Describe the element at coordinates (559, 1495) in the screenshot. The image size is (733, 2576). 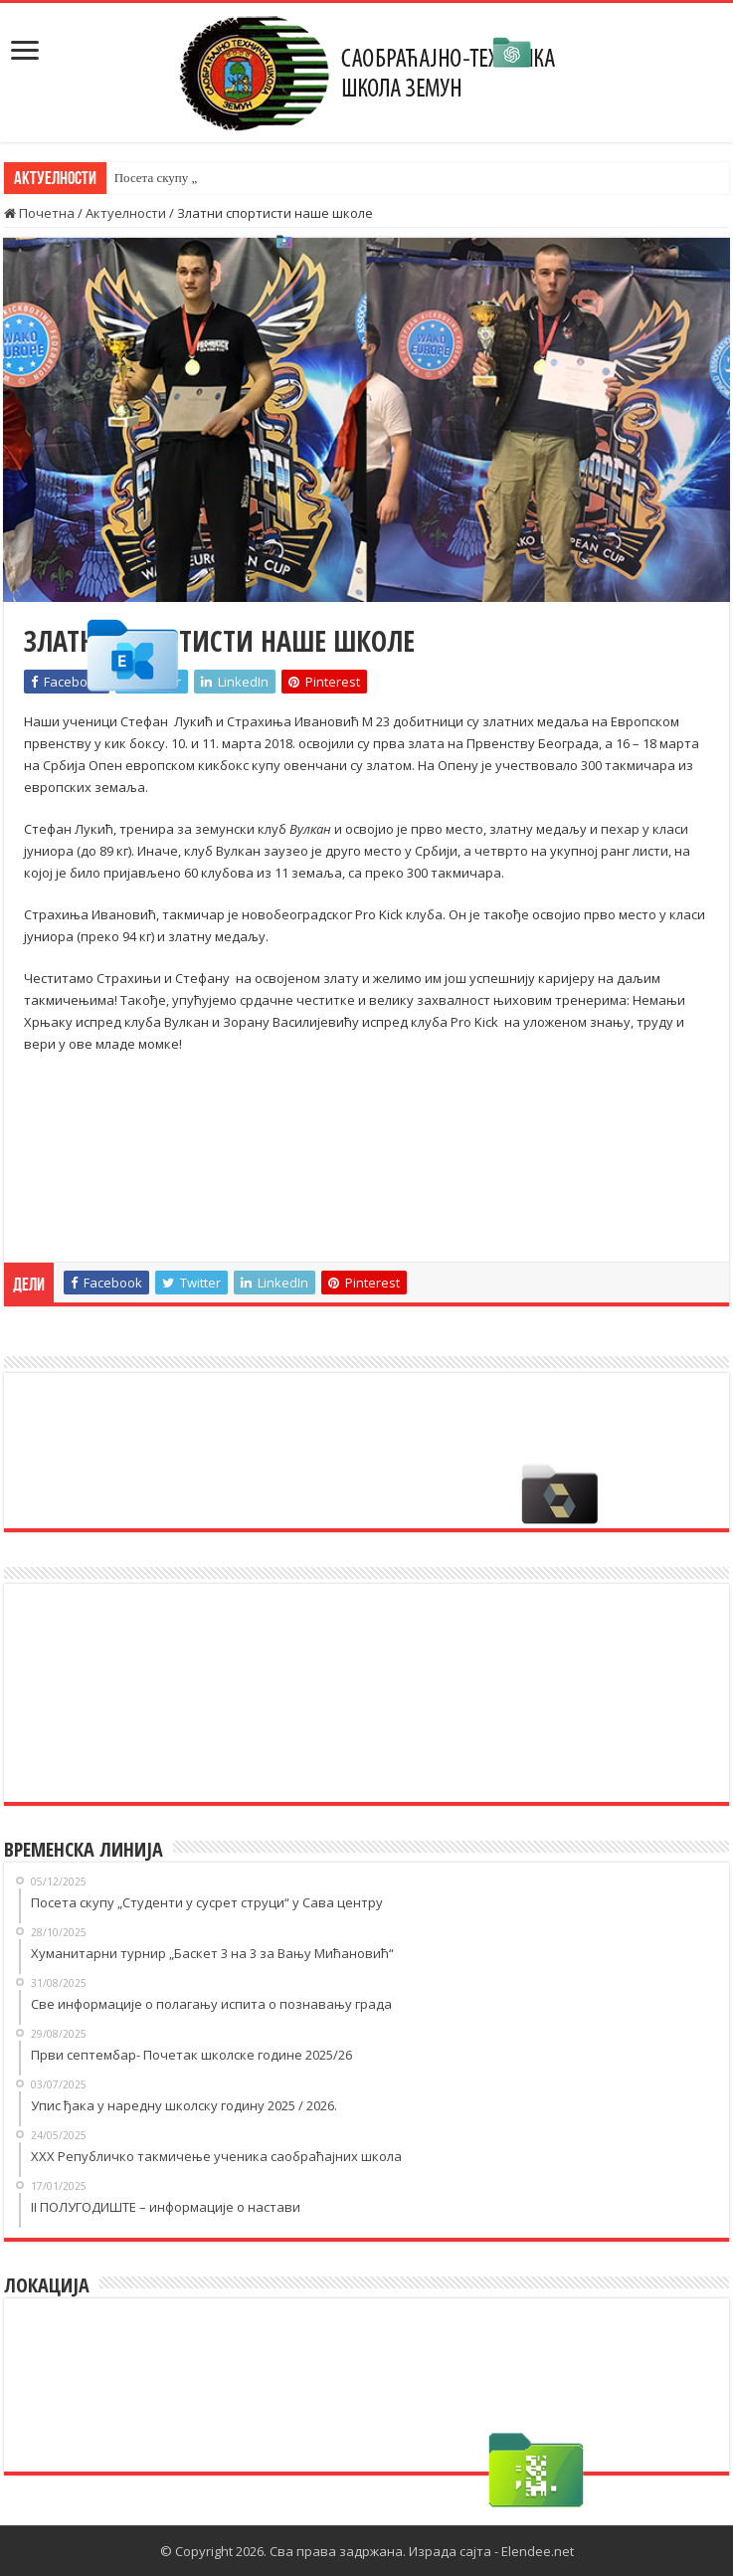
I see `open hibernate or sleep mode system folder` at that location.